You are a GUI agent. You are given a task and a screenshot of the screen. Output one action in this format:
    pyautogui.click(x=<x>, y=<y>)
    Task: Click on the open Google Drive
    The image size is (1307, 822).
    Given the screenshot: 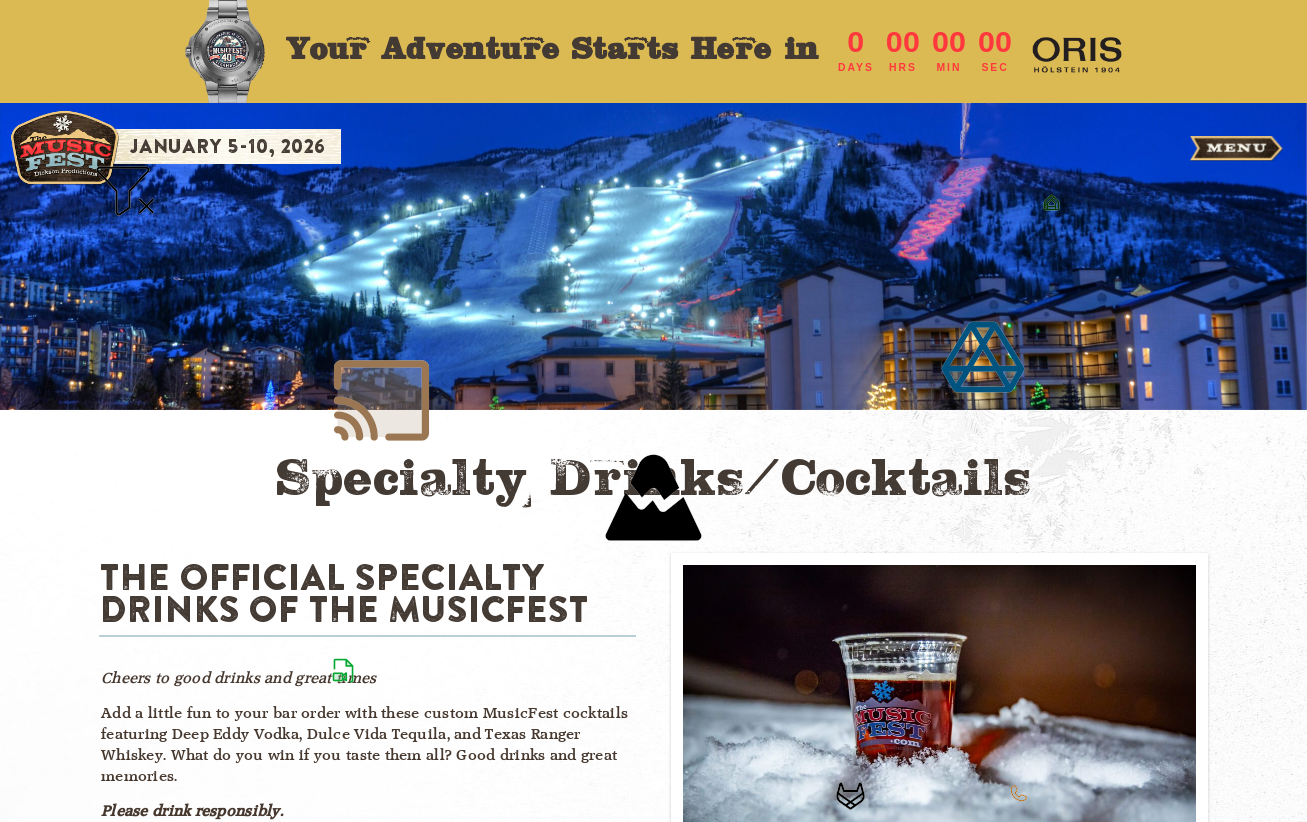 What is the action you would take?
    pyautogui.click(x=983, y=360)
    